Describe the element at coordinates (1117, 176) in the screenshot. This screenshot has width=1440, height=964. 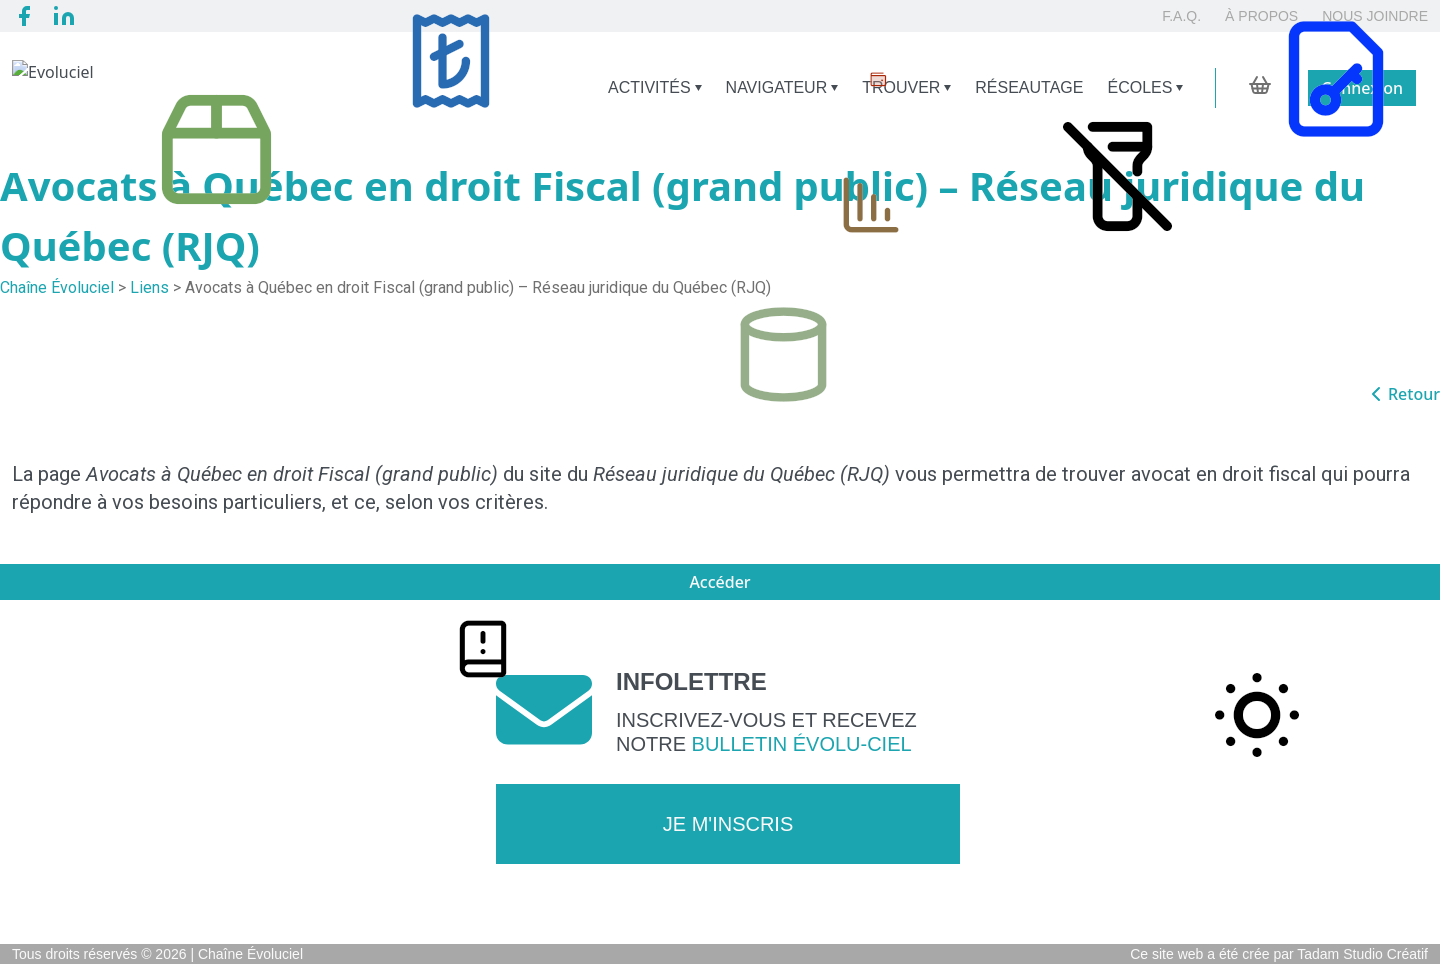
I see `flashlight is currently off` at that location.